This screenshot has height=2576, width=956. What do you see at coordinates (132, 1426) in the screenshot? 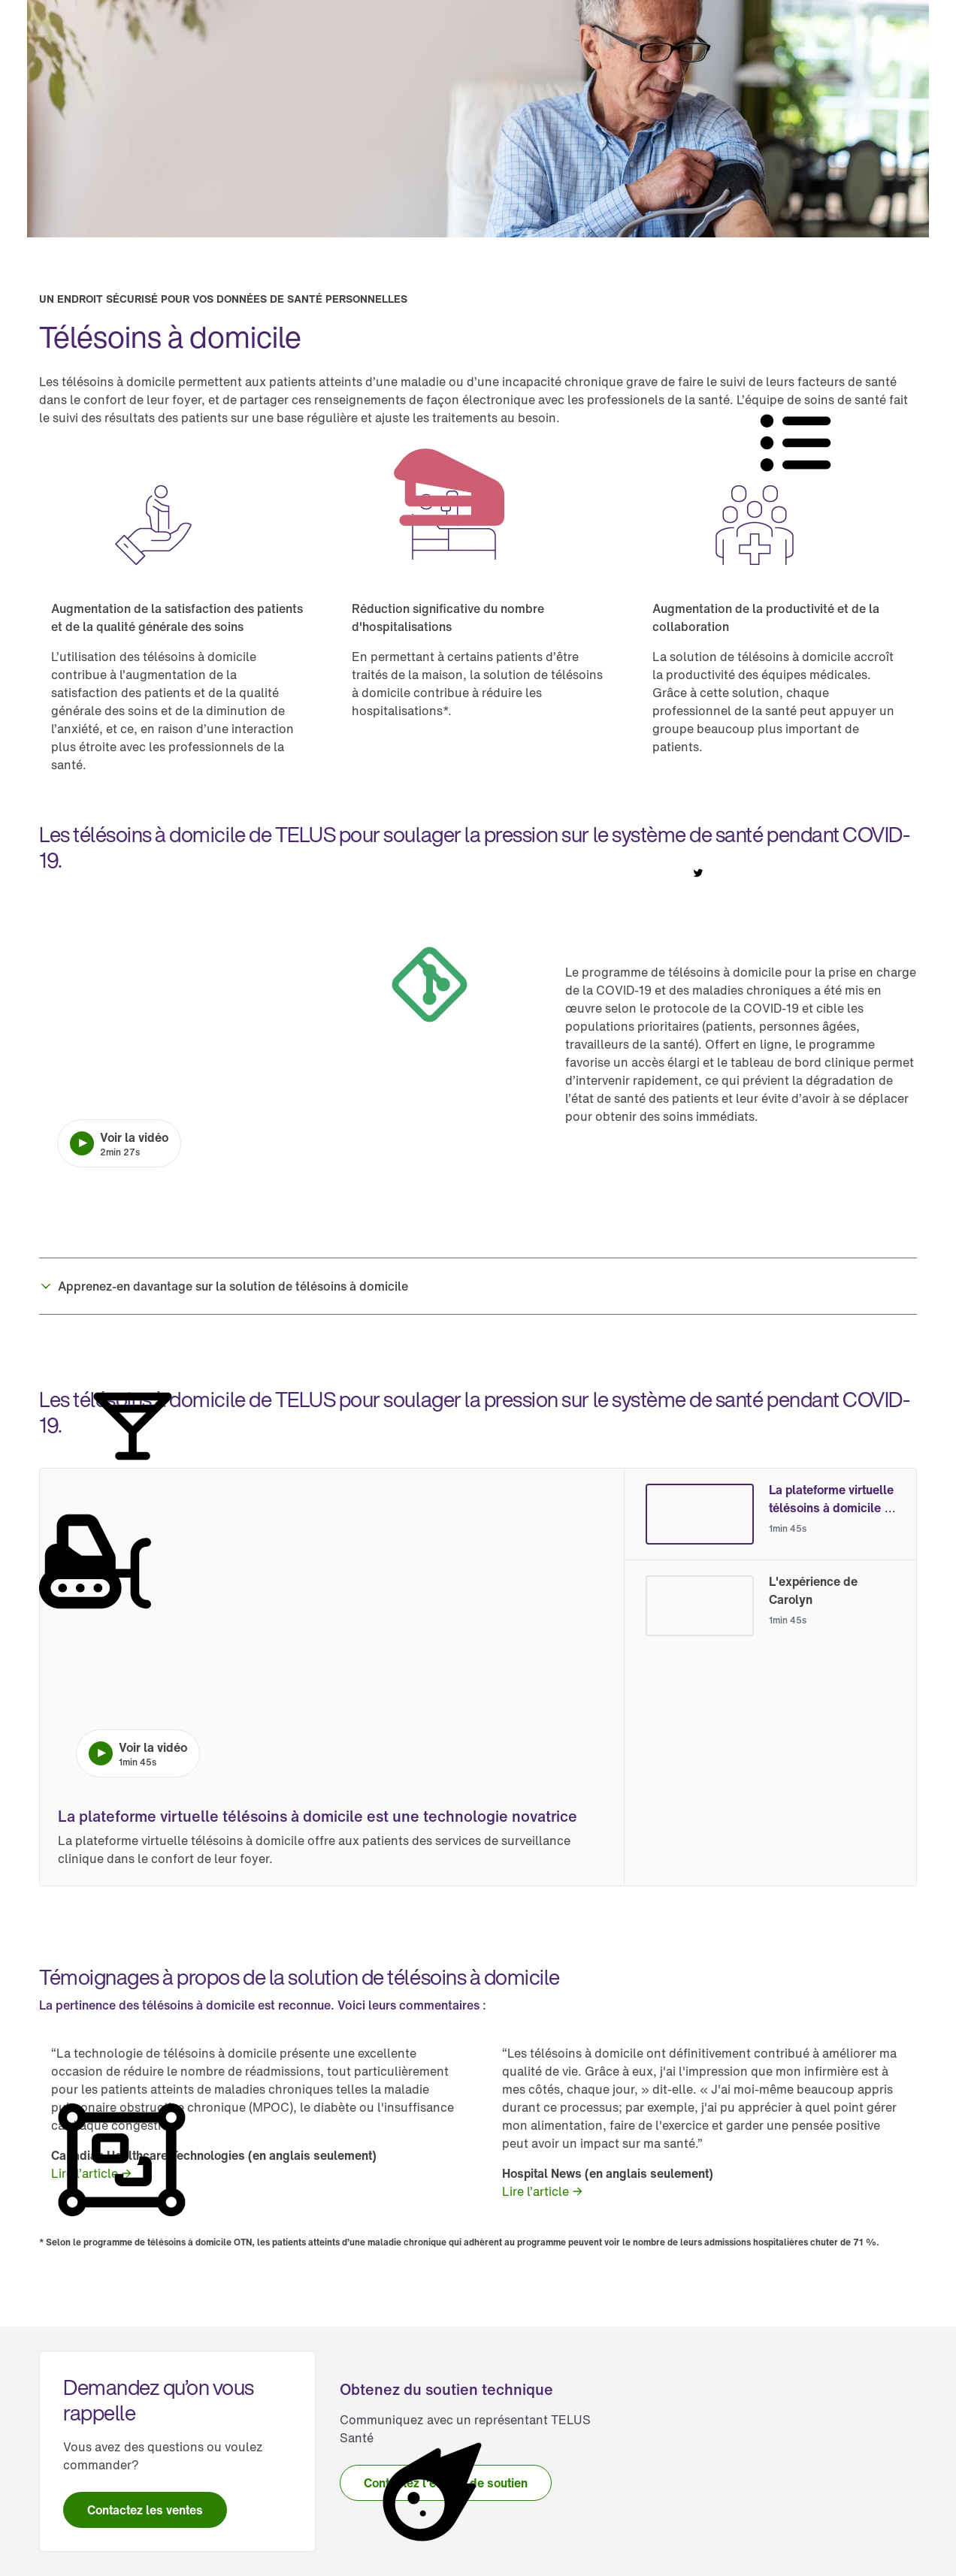
I see `view bar or cocktail menu` at bounding box center [132, 1426].